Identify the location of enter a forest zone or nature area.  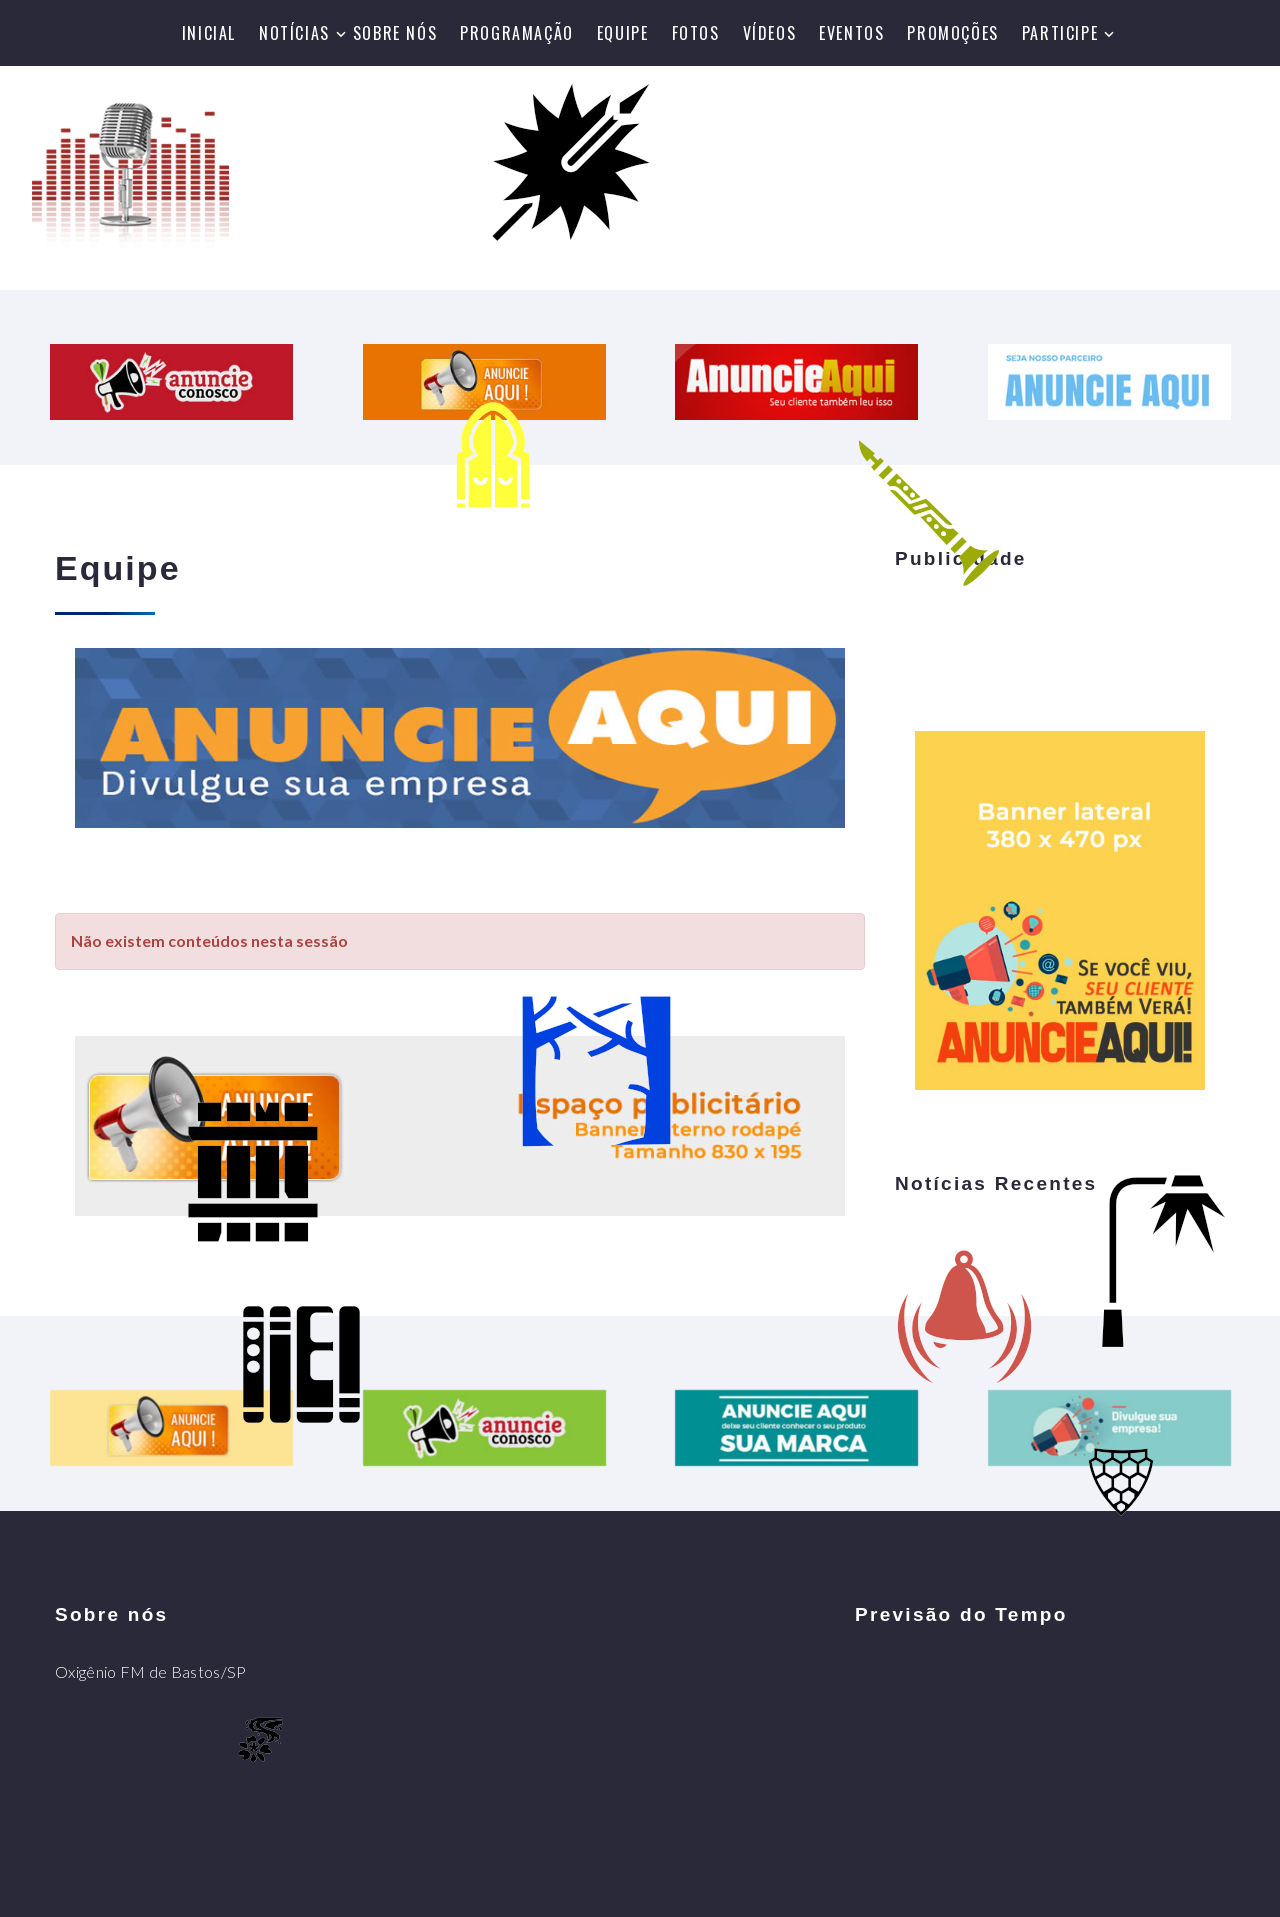
(596, 1072).